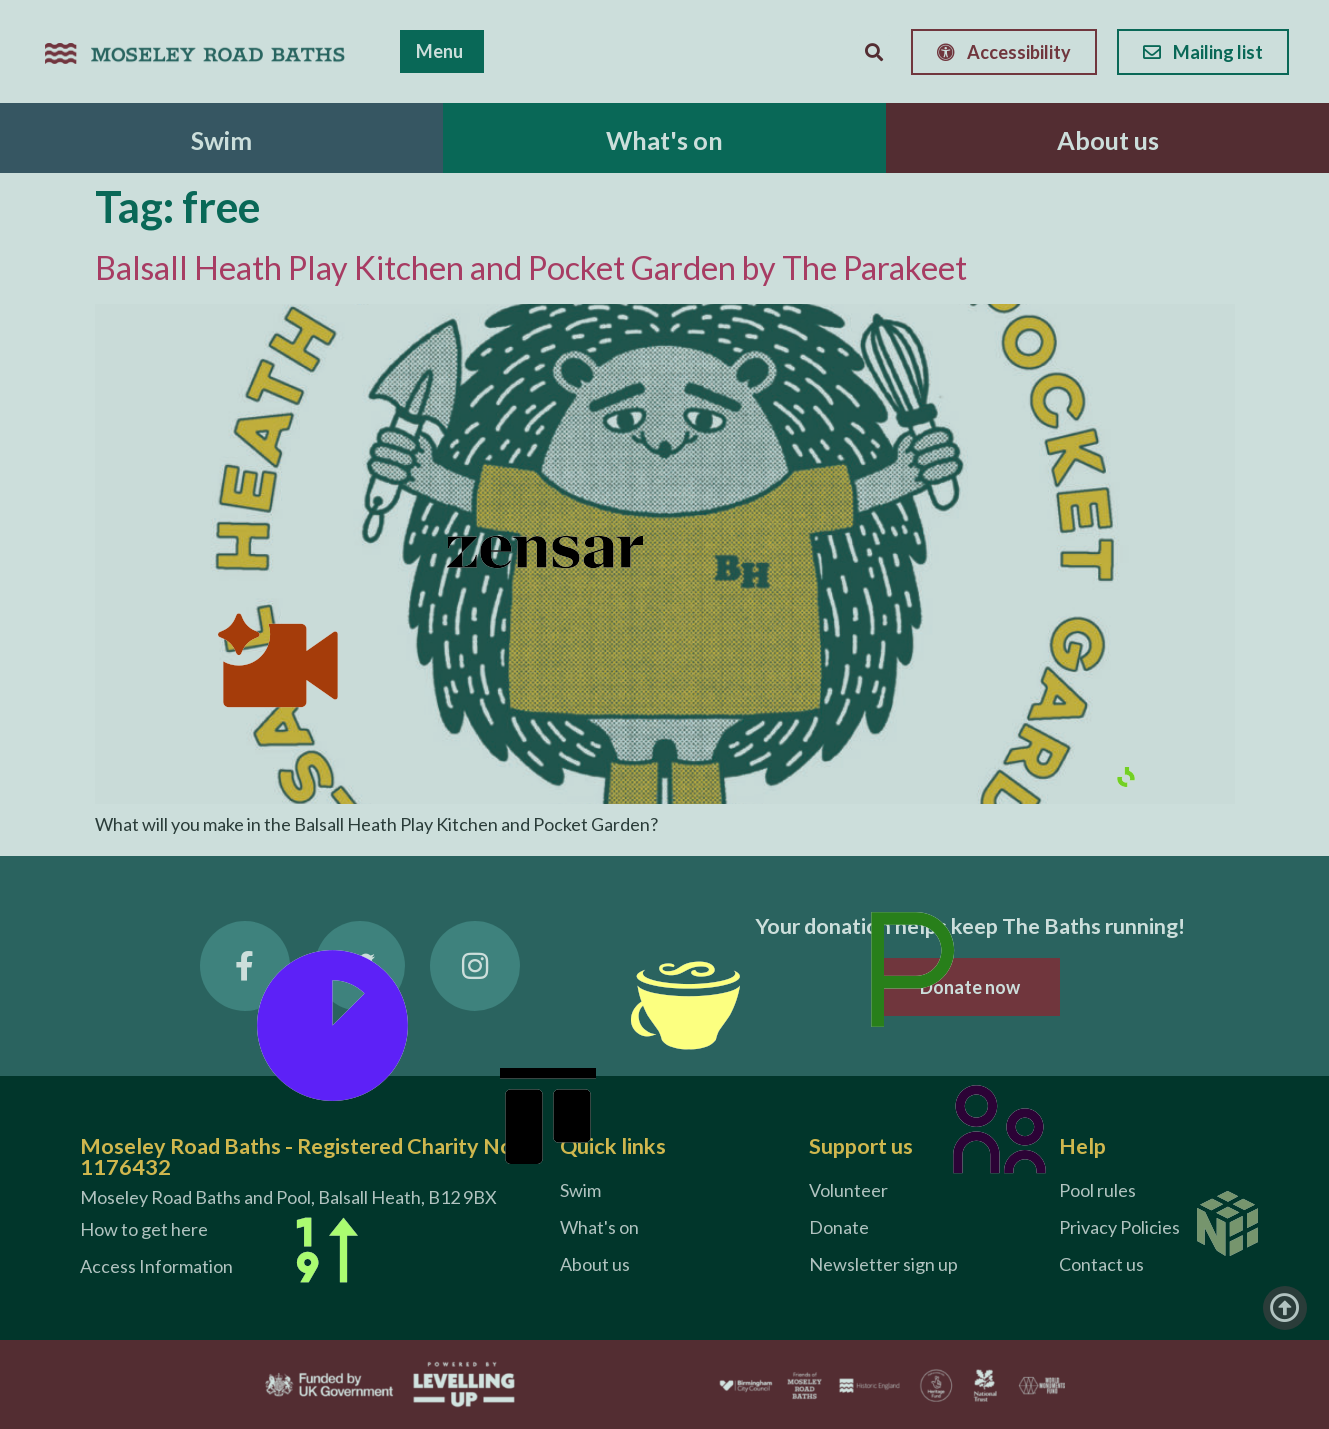 This screenshot has width=1329, height=1429. I want to click on enable AI-powered video features, so click(280, 665).